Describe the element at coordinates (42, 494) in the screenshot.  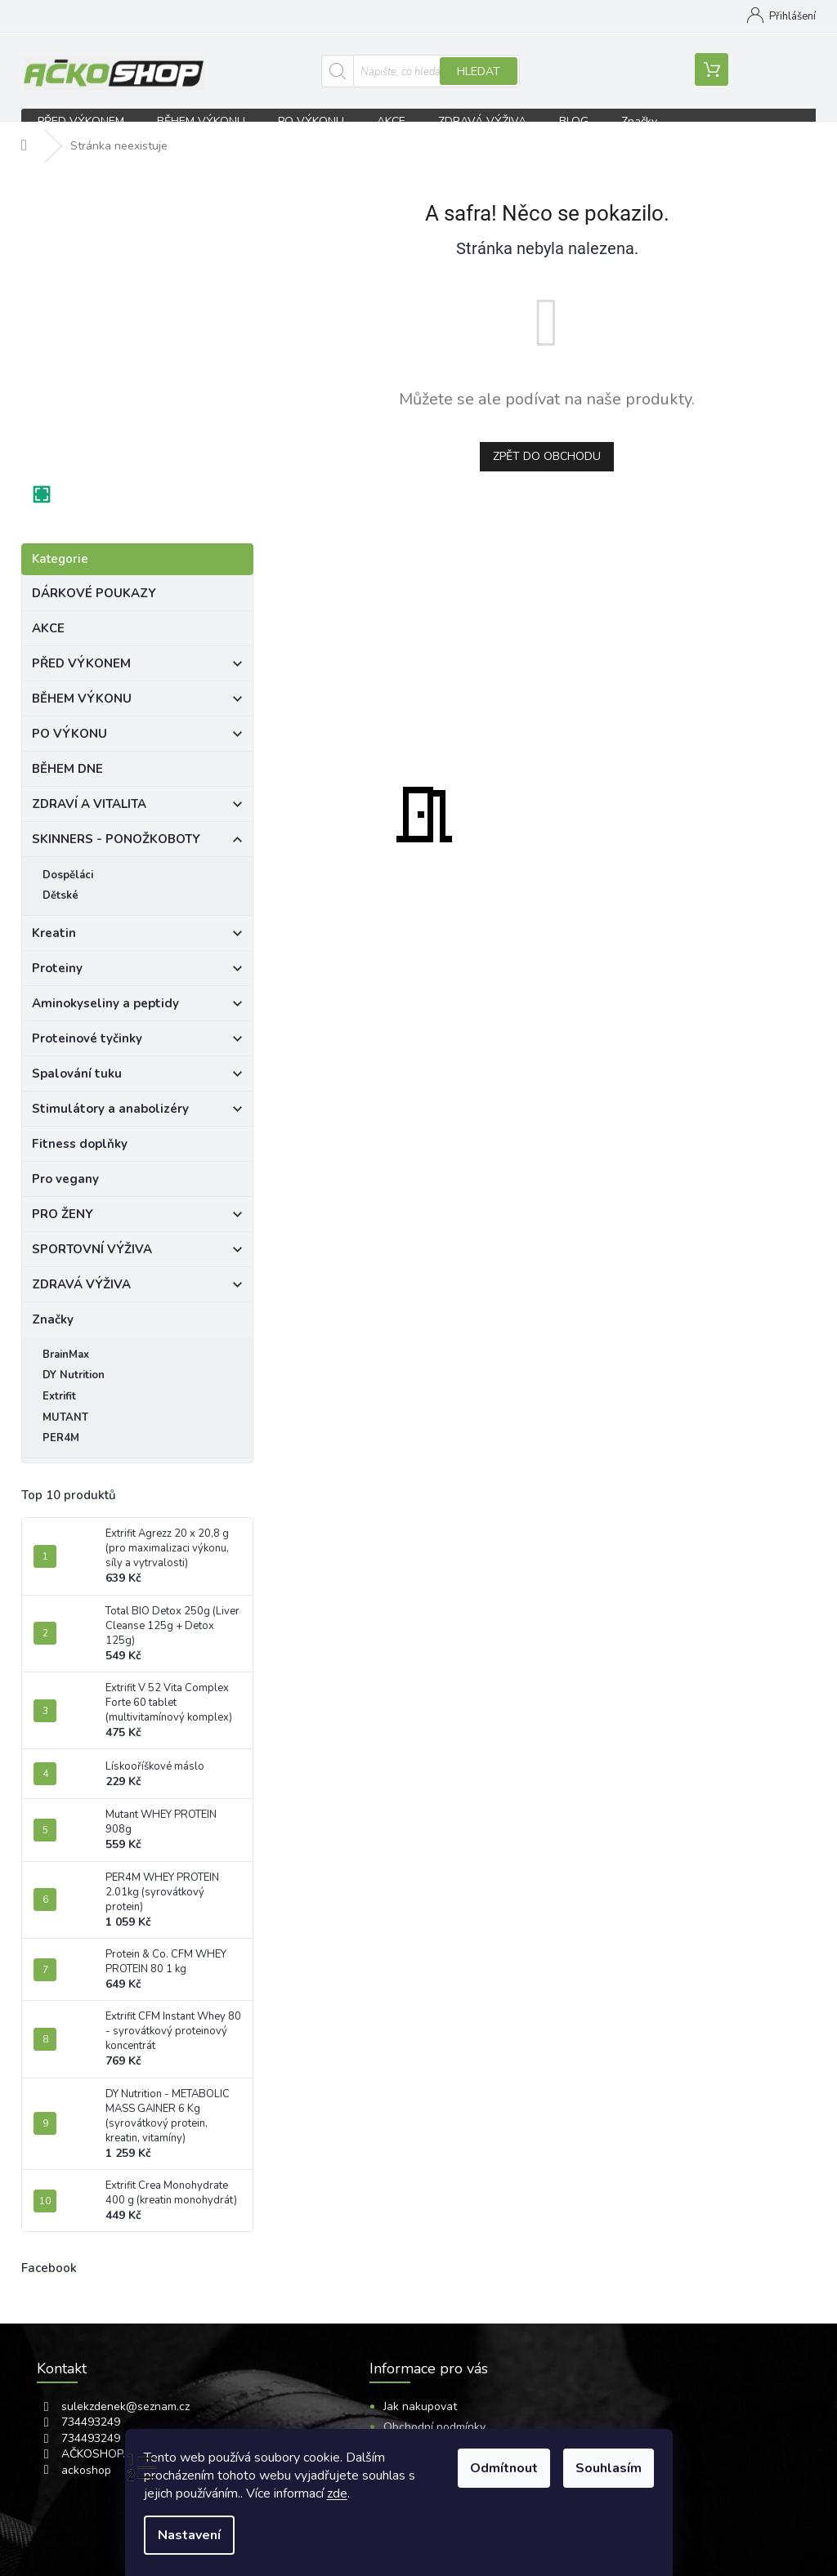
I see `select or crop an area` at that location.